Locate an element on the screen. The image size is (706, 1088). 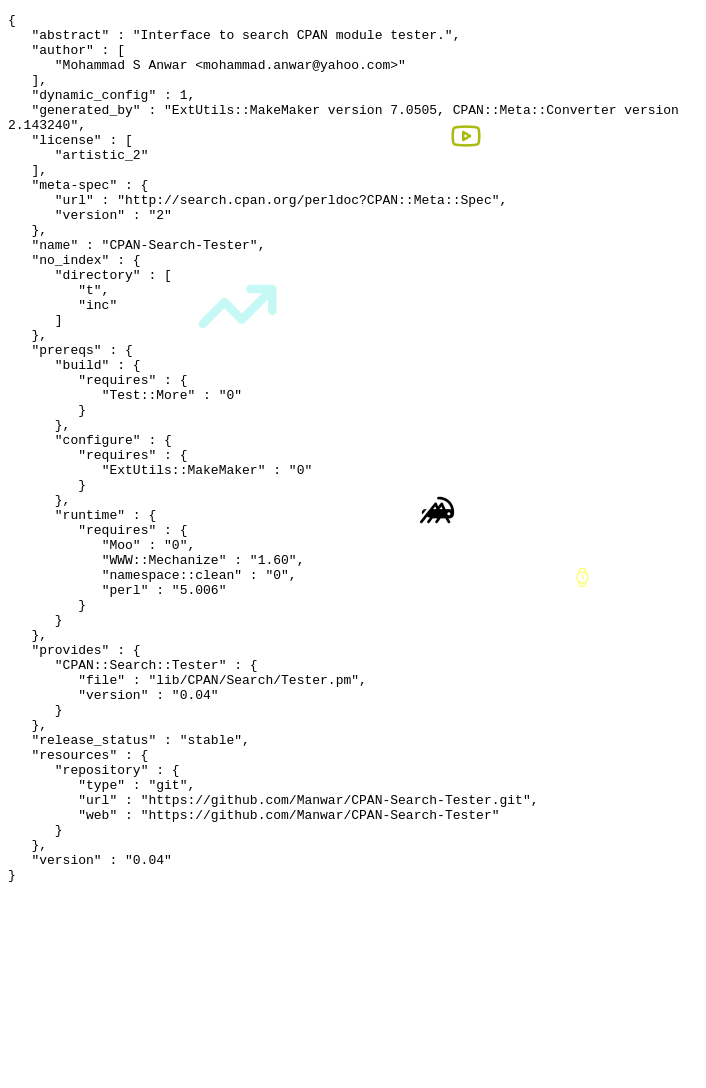
open youtube app is located at coordinates (466, 136).